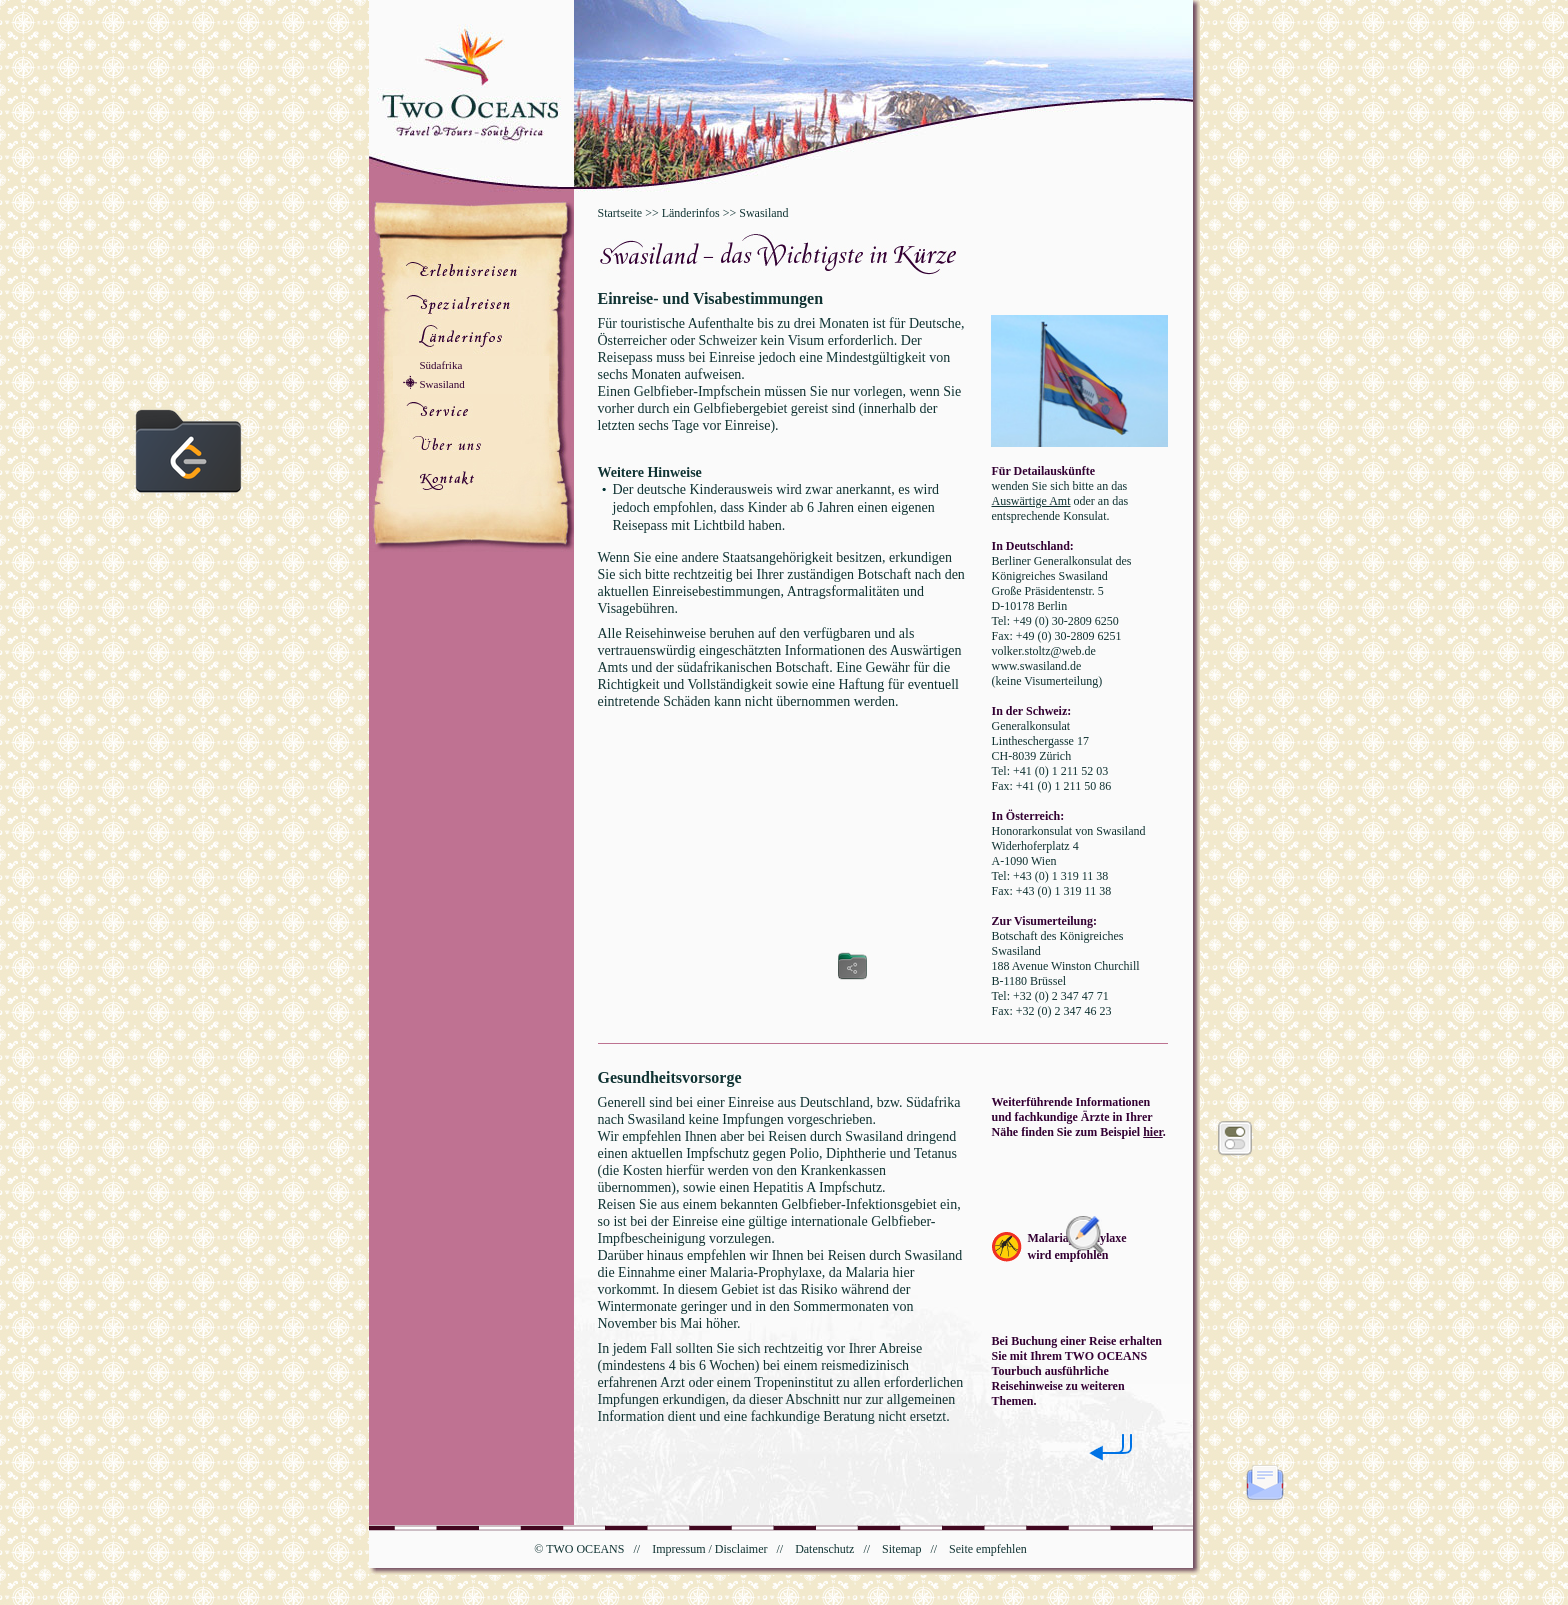  Describe the element at coordinates (852, 965) in the screenshot. I see `access your public shared folder` at that location.